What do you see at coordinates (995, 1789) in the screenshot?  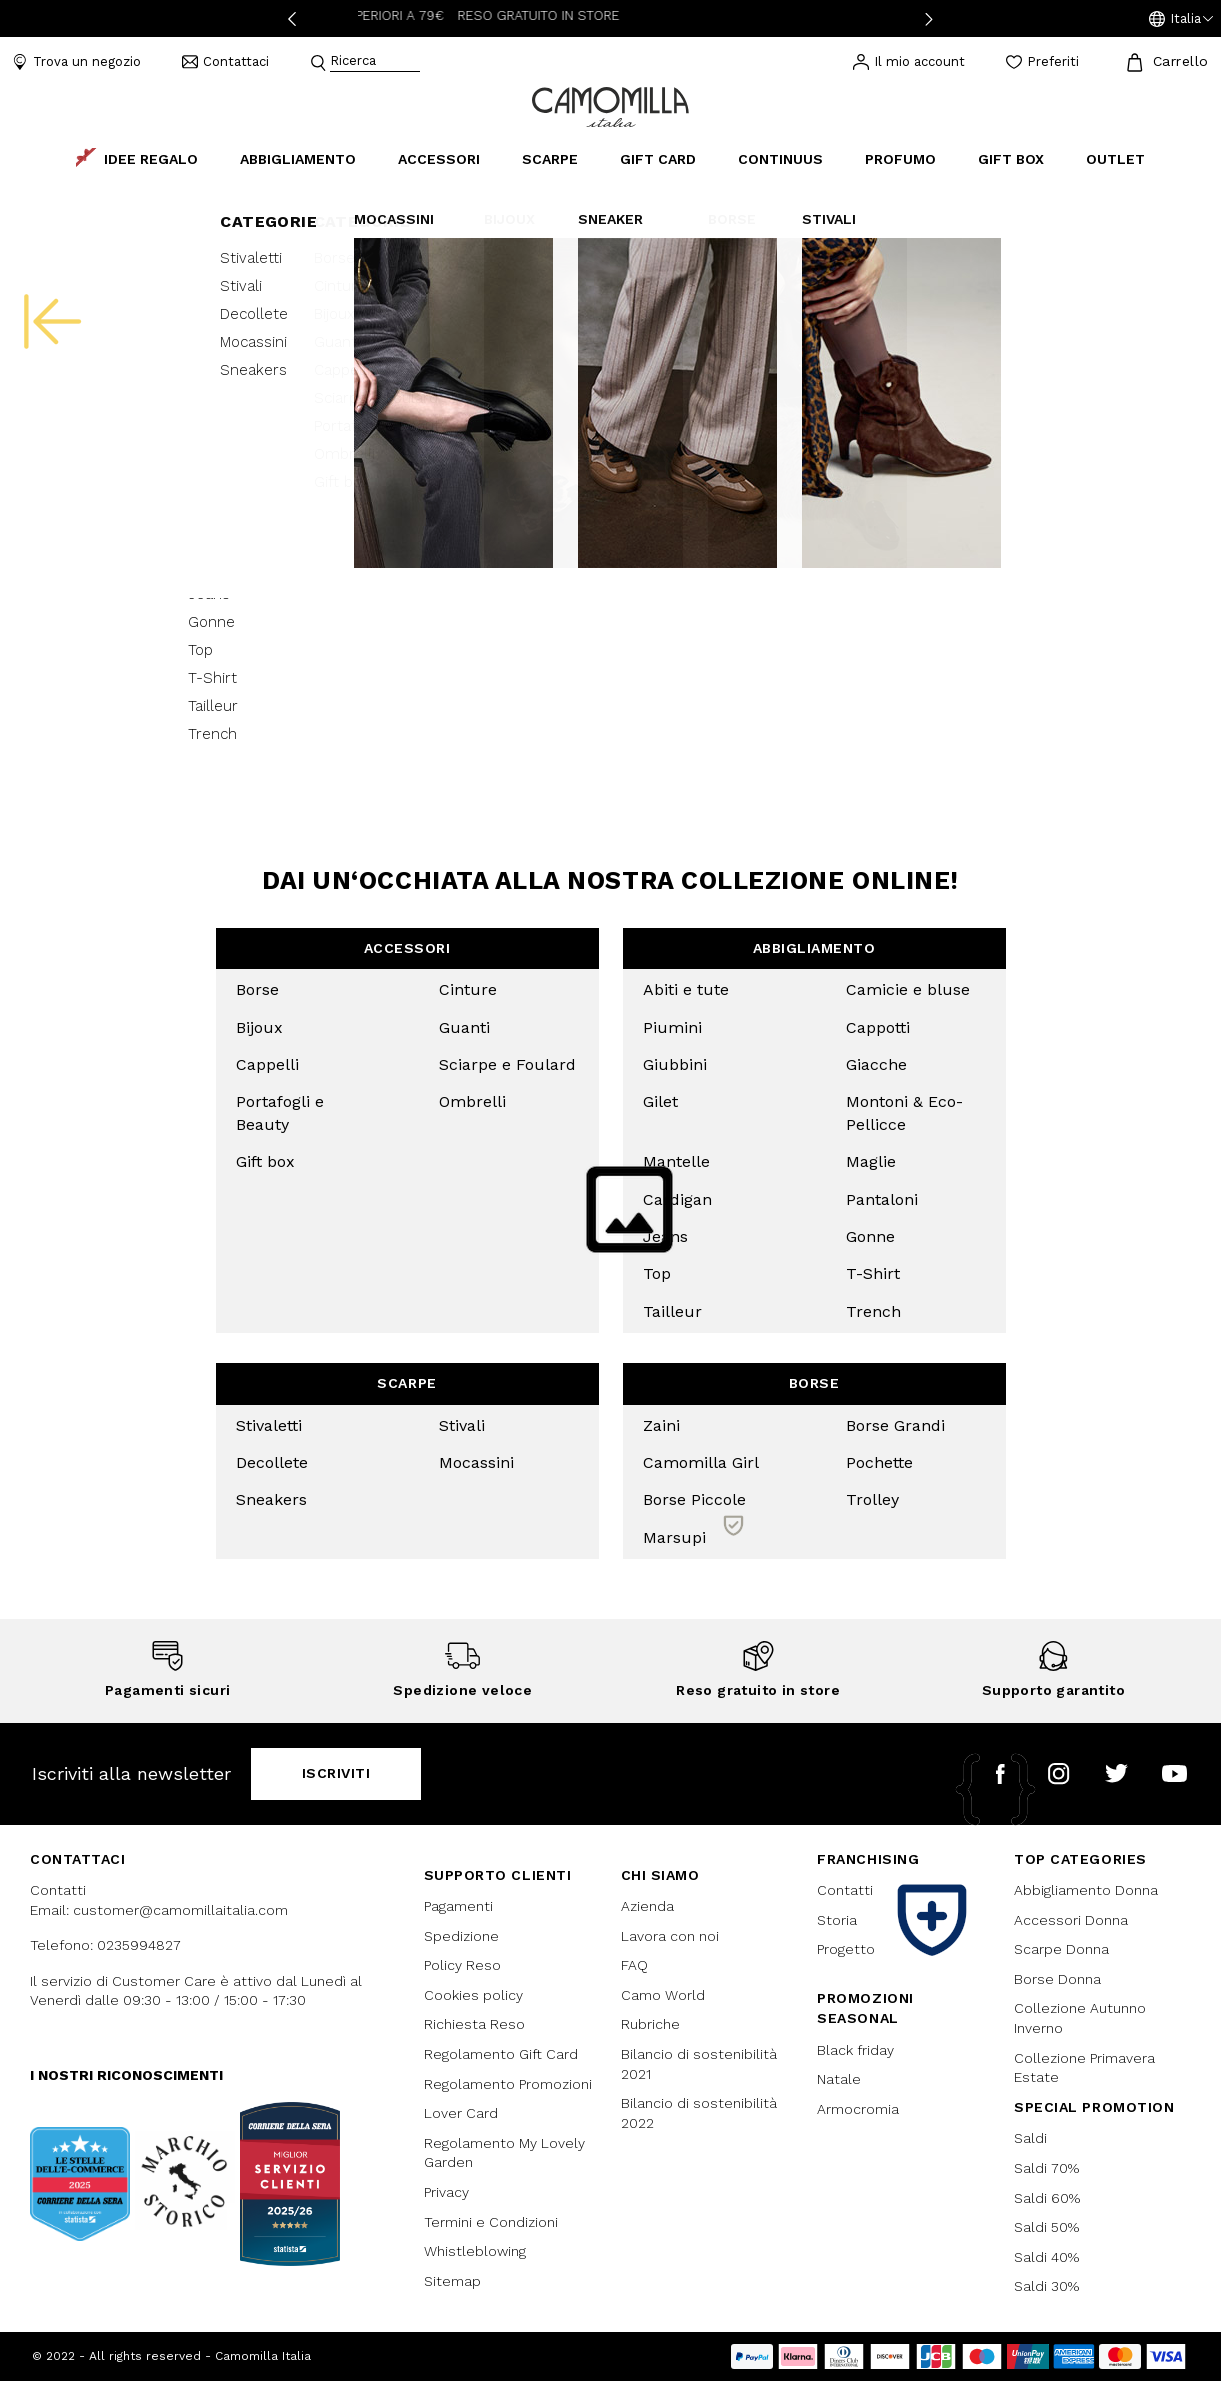 I see `insert code block or code snippet` at bounding box center [995, 1789].